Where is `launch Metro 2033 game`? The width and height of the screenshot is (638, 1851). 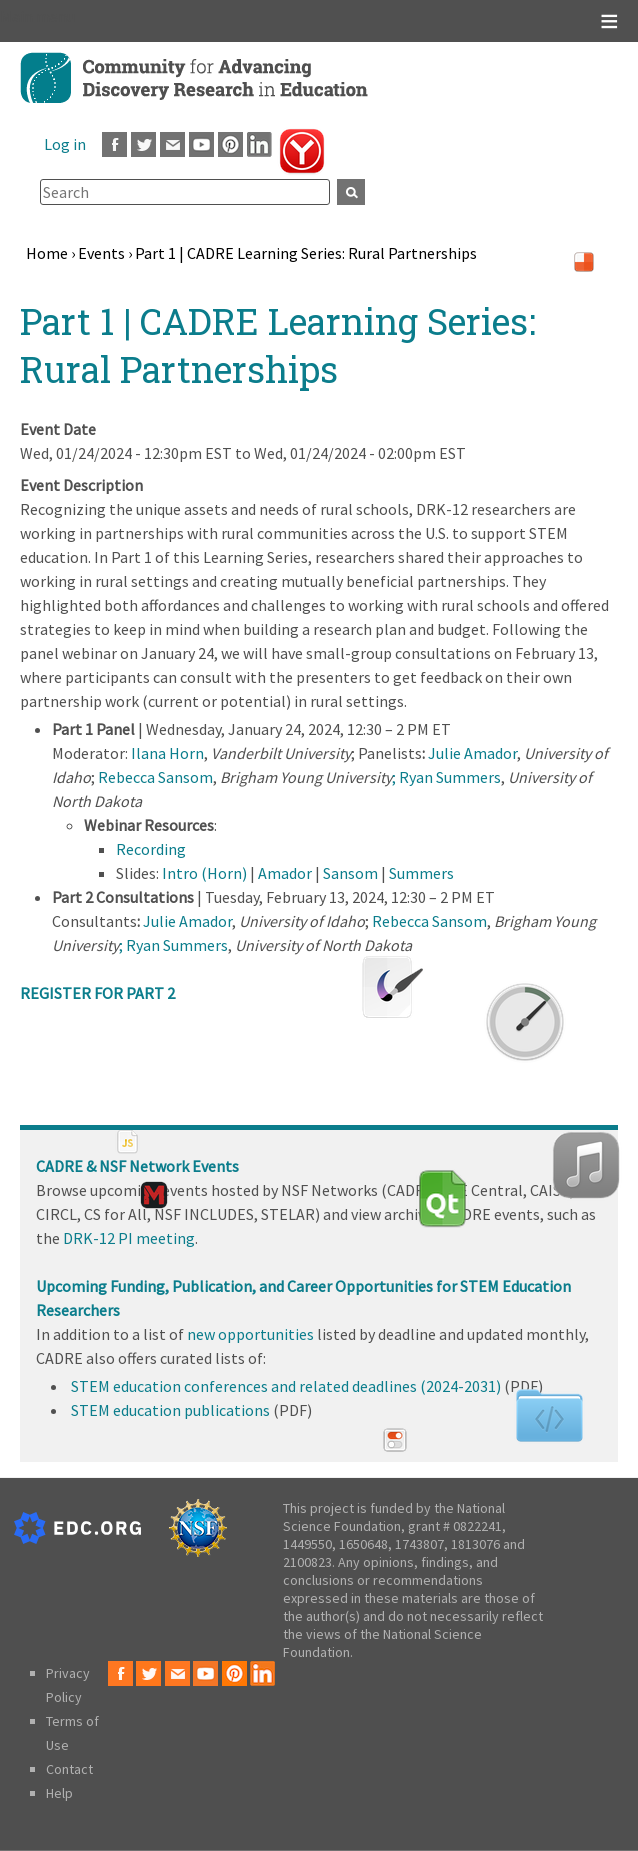 launch Metro 2033 game is located at coordinates (154, 1195).